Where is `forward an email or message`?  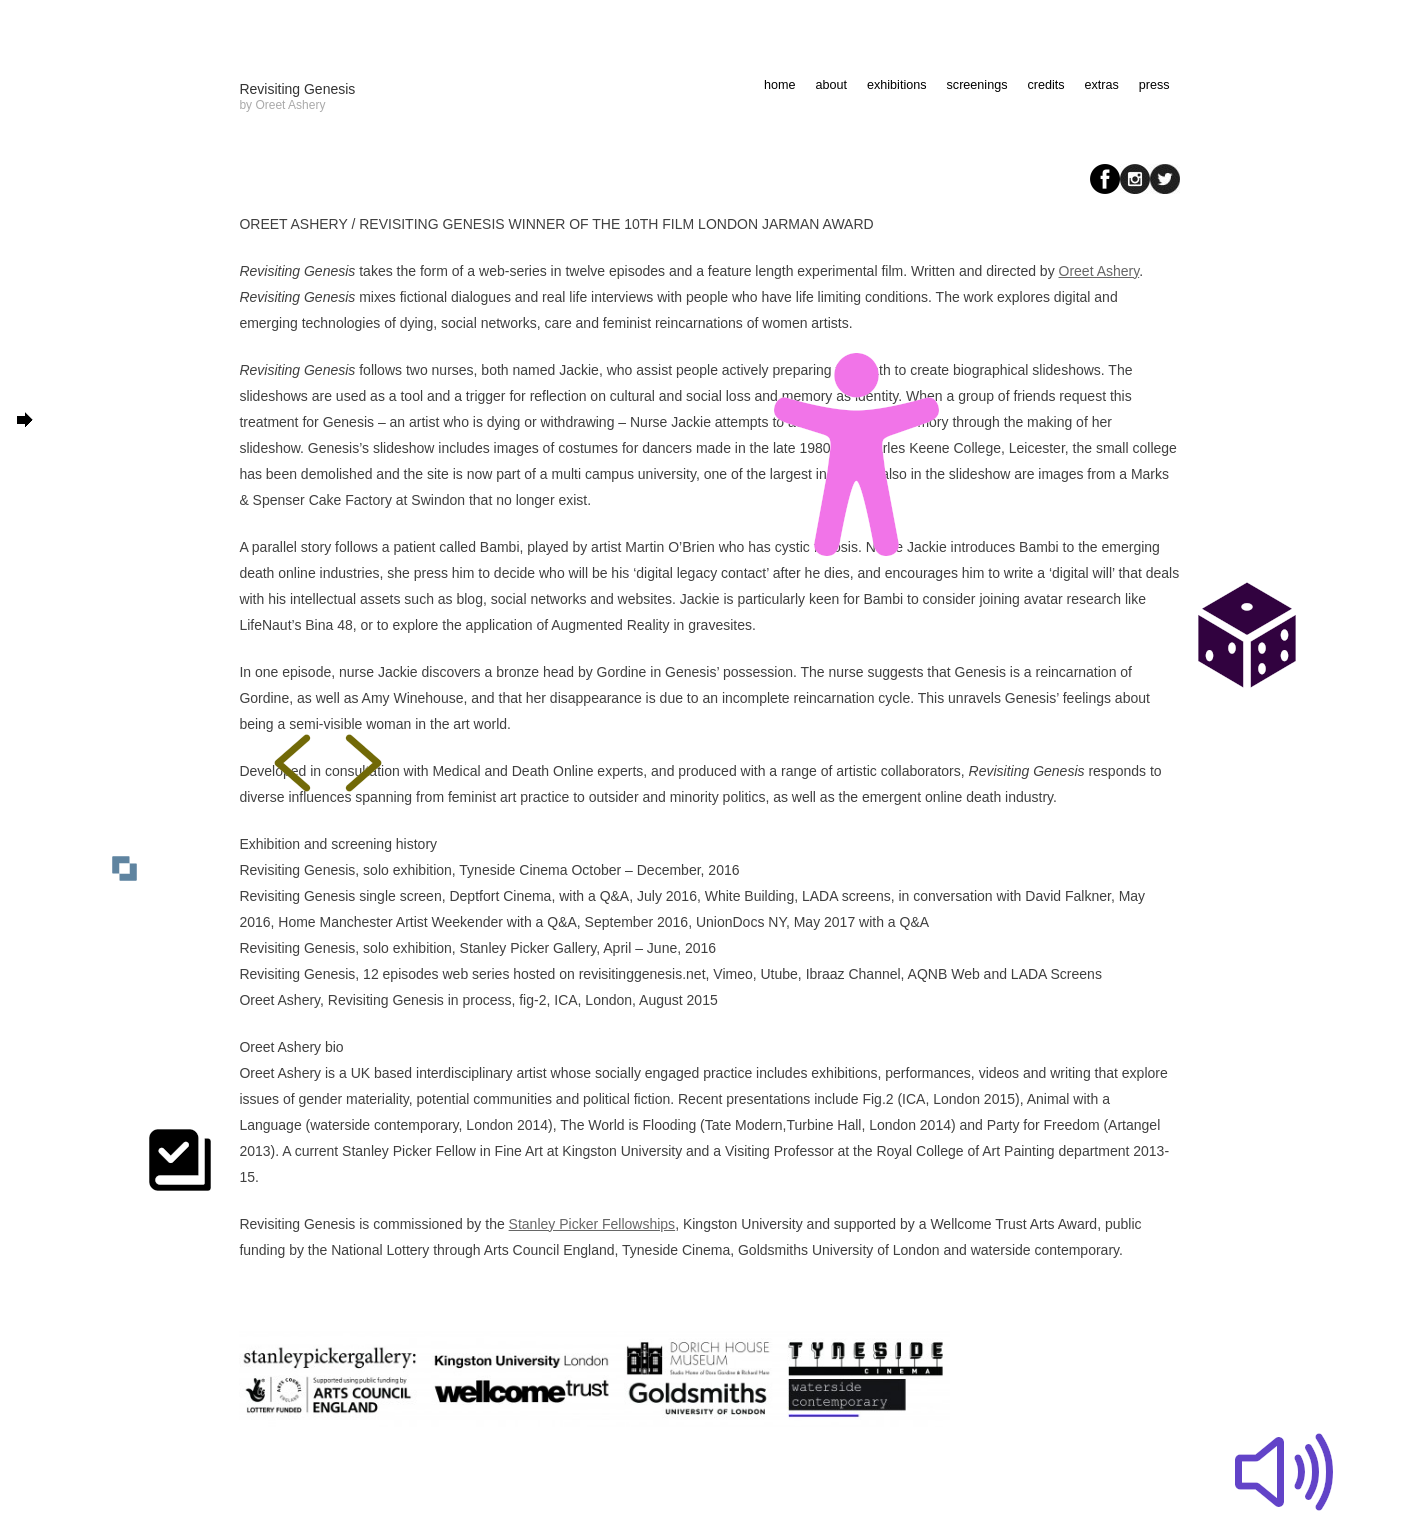 forward an email or message is located at coordinates (25, 420).